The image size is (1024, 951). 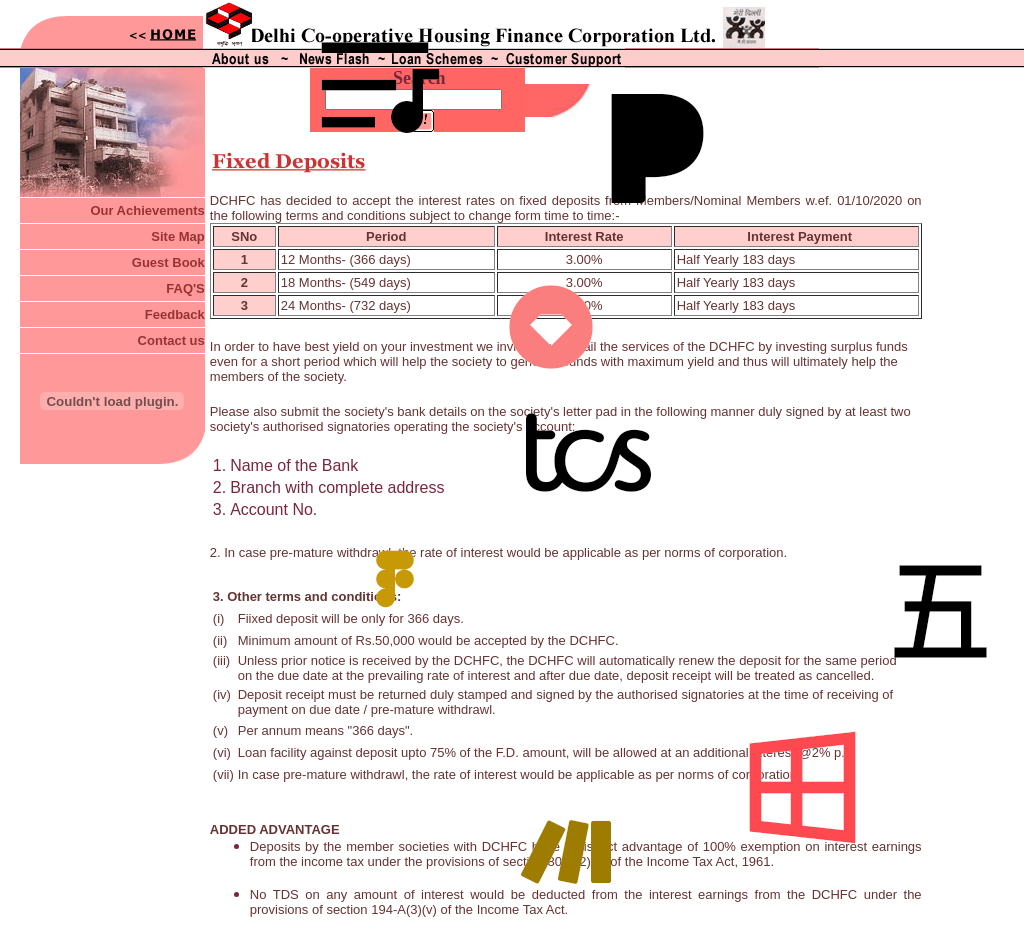 What do you see at coordinates (375, 85) in the screenshot?
I see `view your playlist` at bounding box center [375, 85].